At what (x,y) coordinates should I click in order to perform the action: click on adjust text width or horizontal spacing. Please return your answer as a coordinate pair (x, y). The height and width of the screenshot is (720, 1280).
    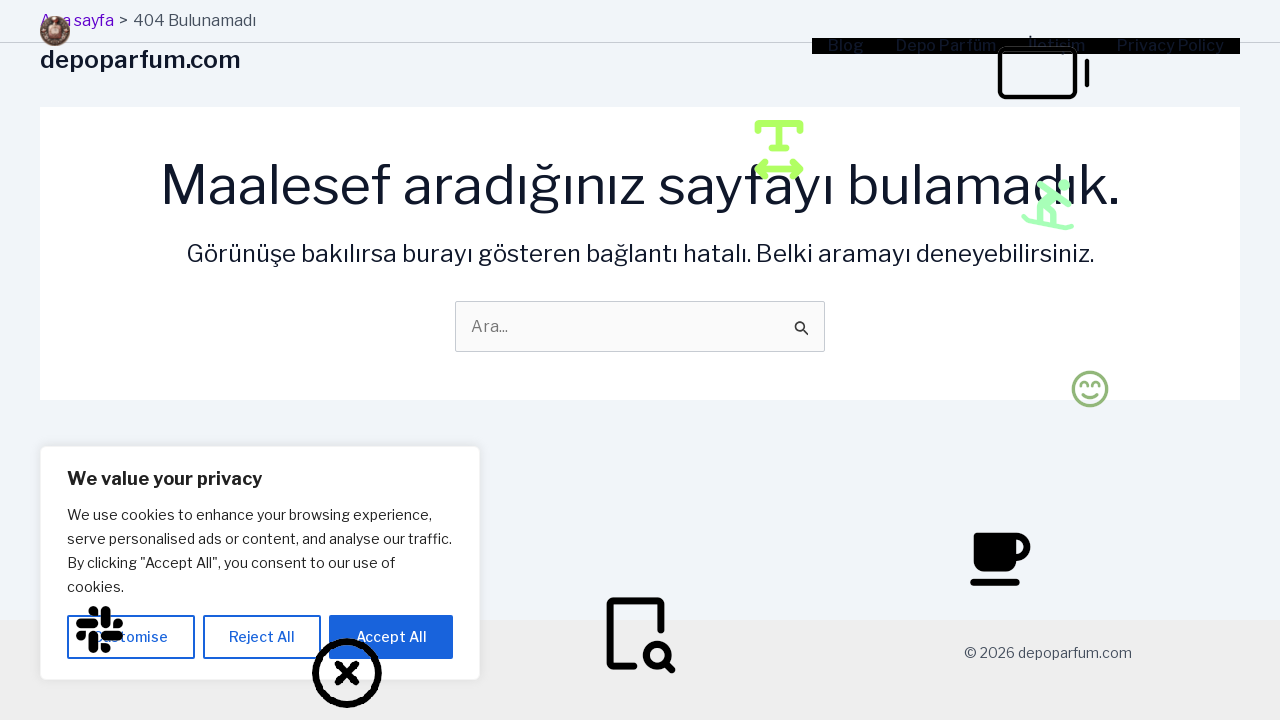
    Looking at the image, I should click on (779, 148).